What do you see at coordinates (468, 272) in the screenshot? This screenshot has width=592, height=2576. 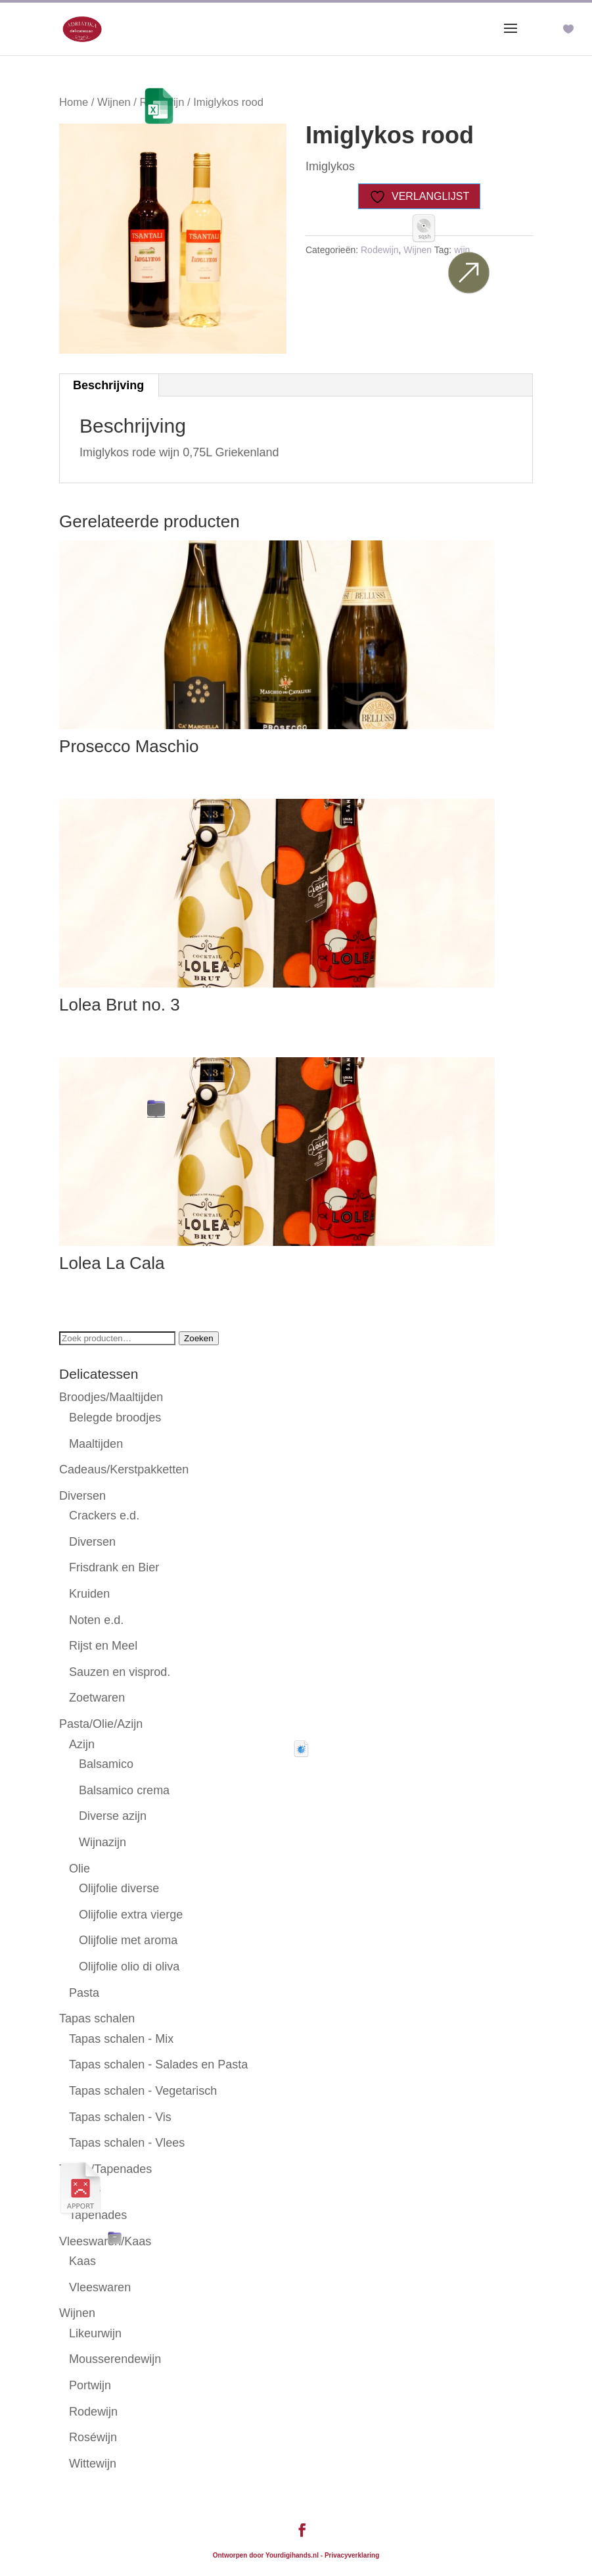 I see `indicates a symbolic link or shortcut to another file` at bounding box center [468, 272].